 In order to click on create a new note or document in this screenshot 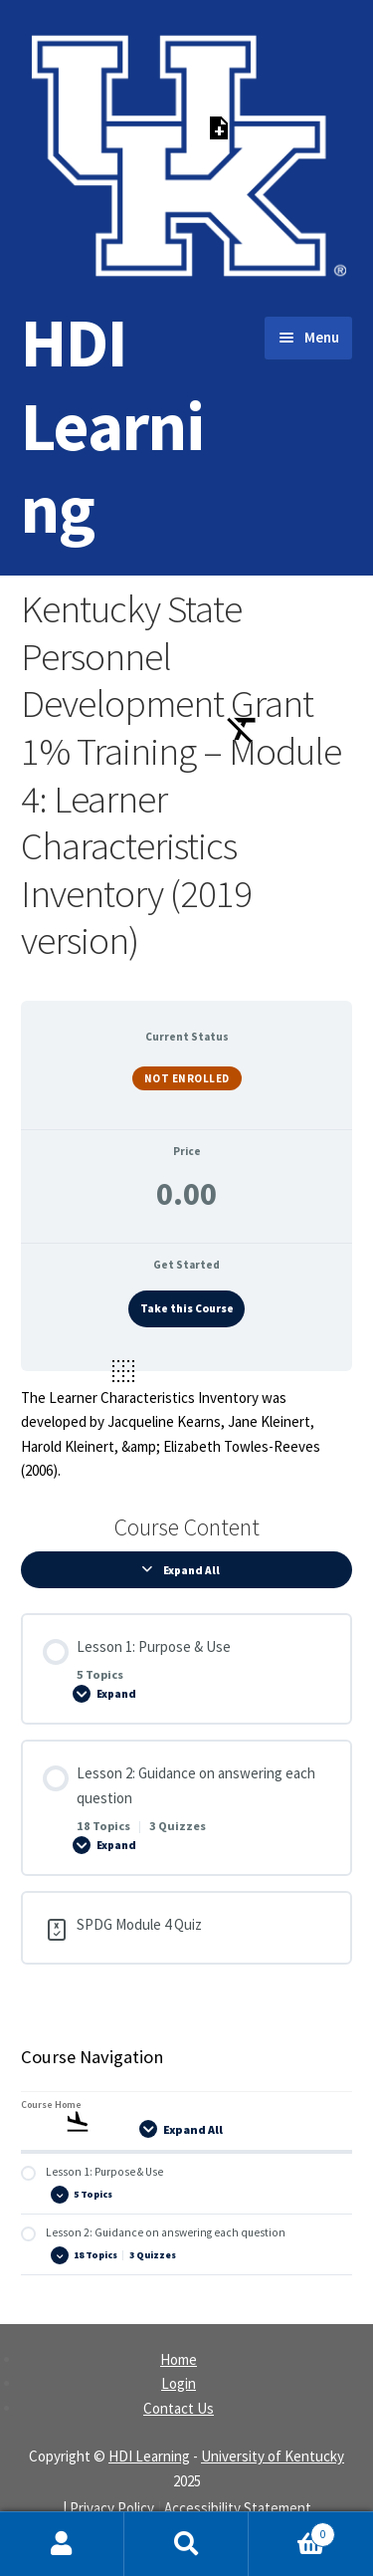, I will do `click(219, 127)`.